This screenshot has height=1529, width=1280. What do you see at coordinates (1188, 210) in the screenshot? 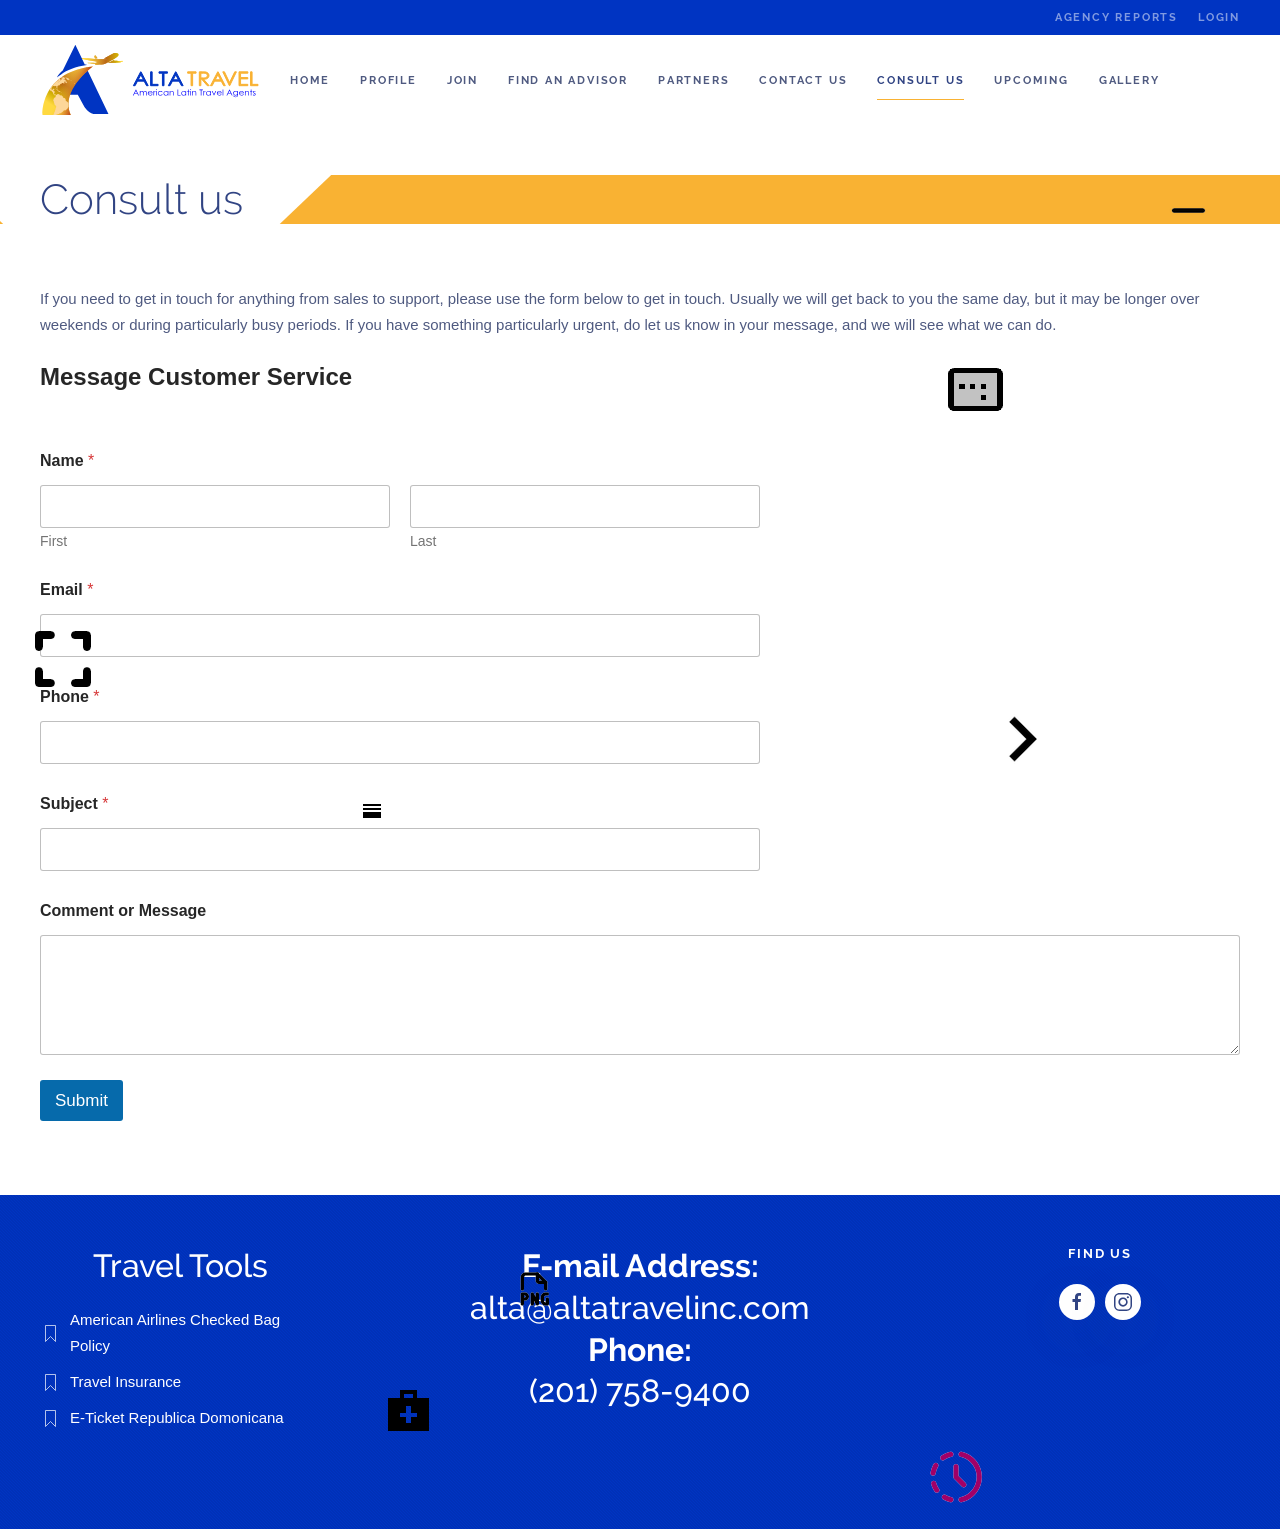
I see `remove an item from a list` at bounding box center [1188, 210].